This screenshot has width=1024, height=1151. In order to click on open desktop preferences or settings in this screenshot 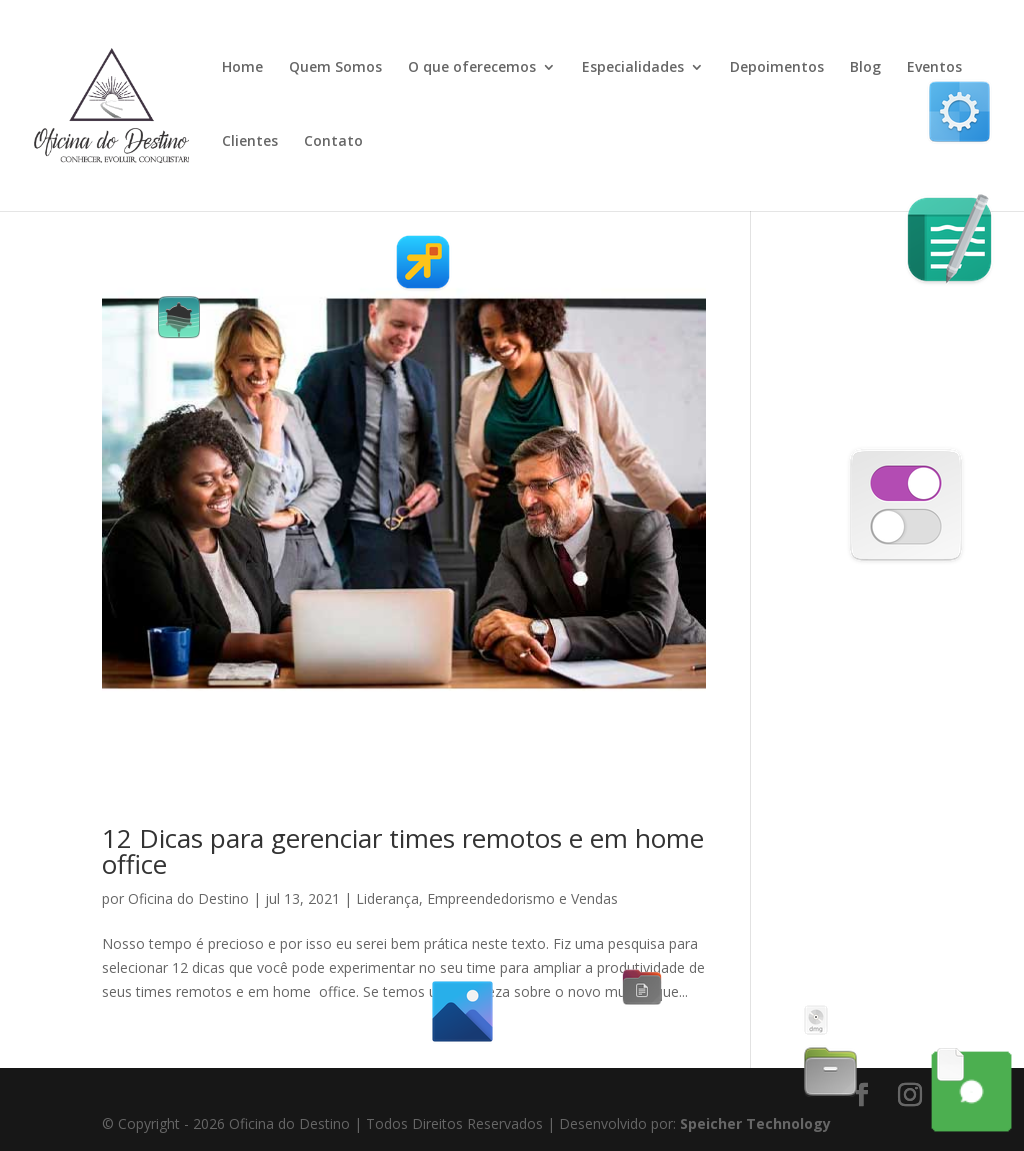, I will do `click(906, 505)`.